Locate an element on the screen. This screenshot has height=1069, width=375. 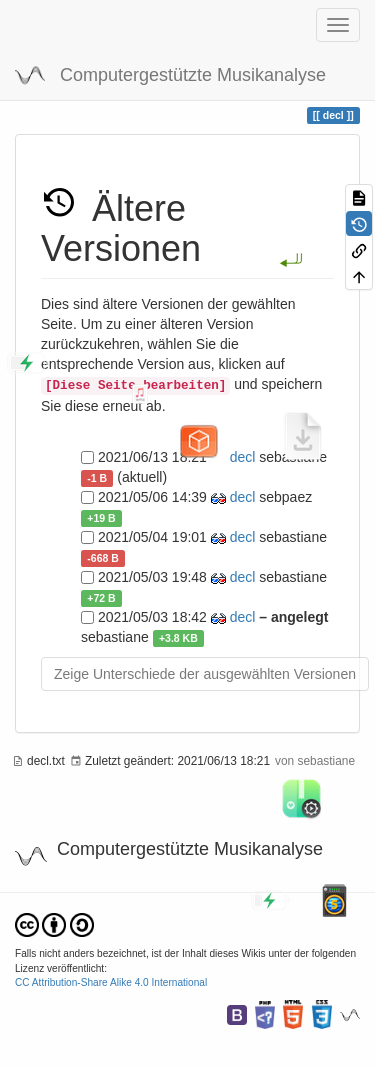
reply to all recipients of an email is located at coordinates (290, 258).